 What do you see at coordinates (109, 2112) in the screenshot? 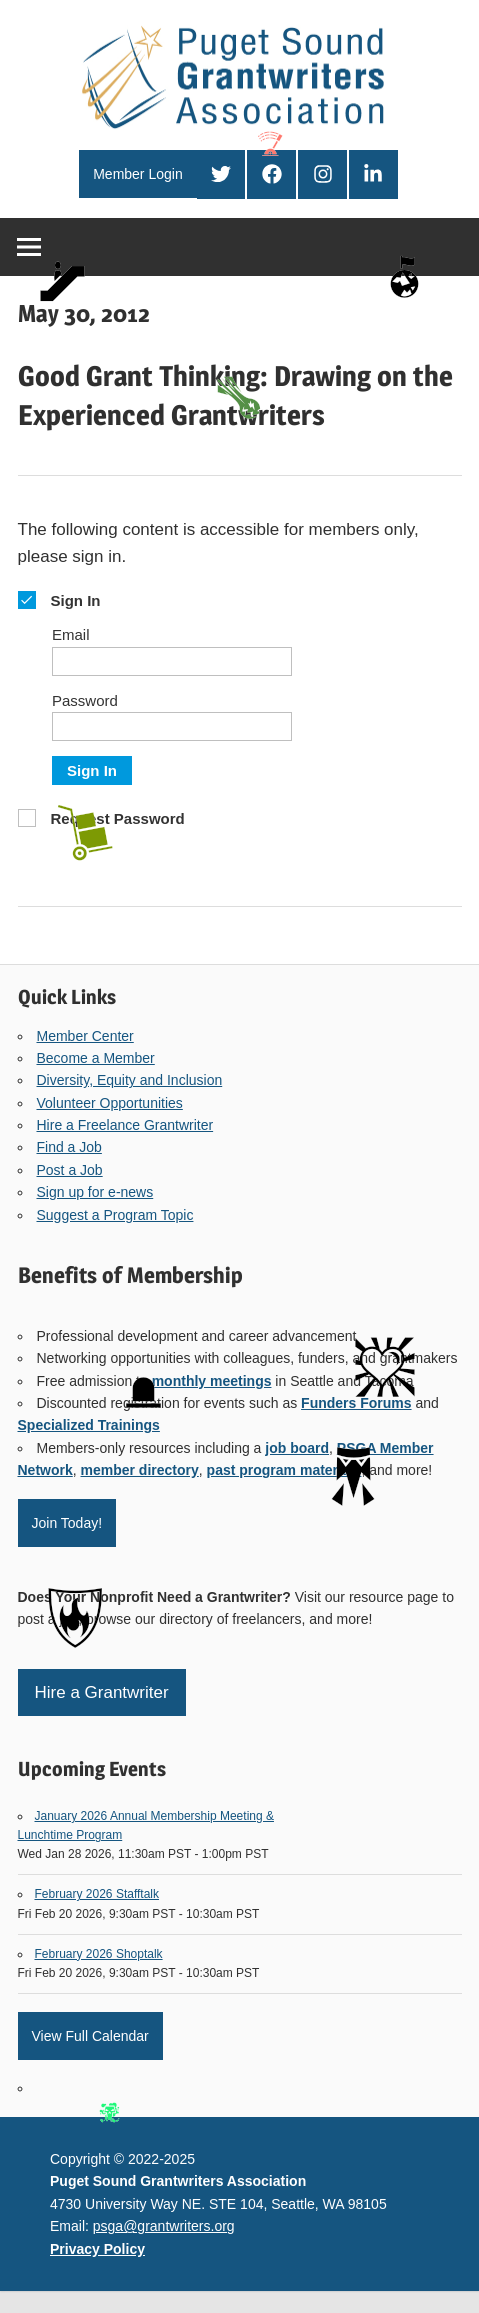
I see `indicates poison or toxic hazard in gameplay` at bounding box center [109, 2112].